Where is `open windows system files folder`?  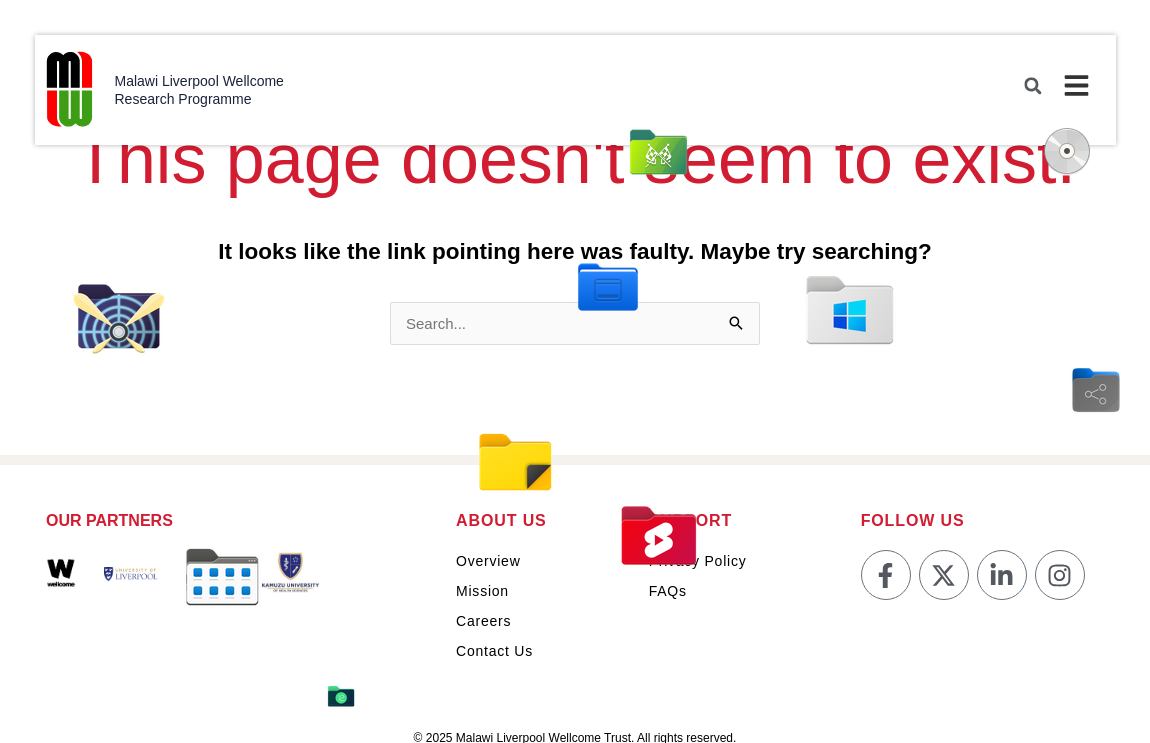 open windows system files folder is located at coordinates (849, 312).